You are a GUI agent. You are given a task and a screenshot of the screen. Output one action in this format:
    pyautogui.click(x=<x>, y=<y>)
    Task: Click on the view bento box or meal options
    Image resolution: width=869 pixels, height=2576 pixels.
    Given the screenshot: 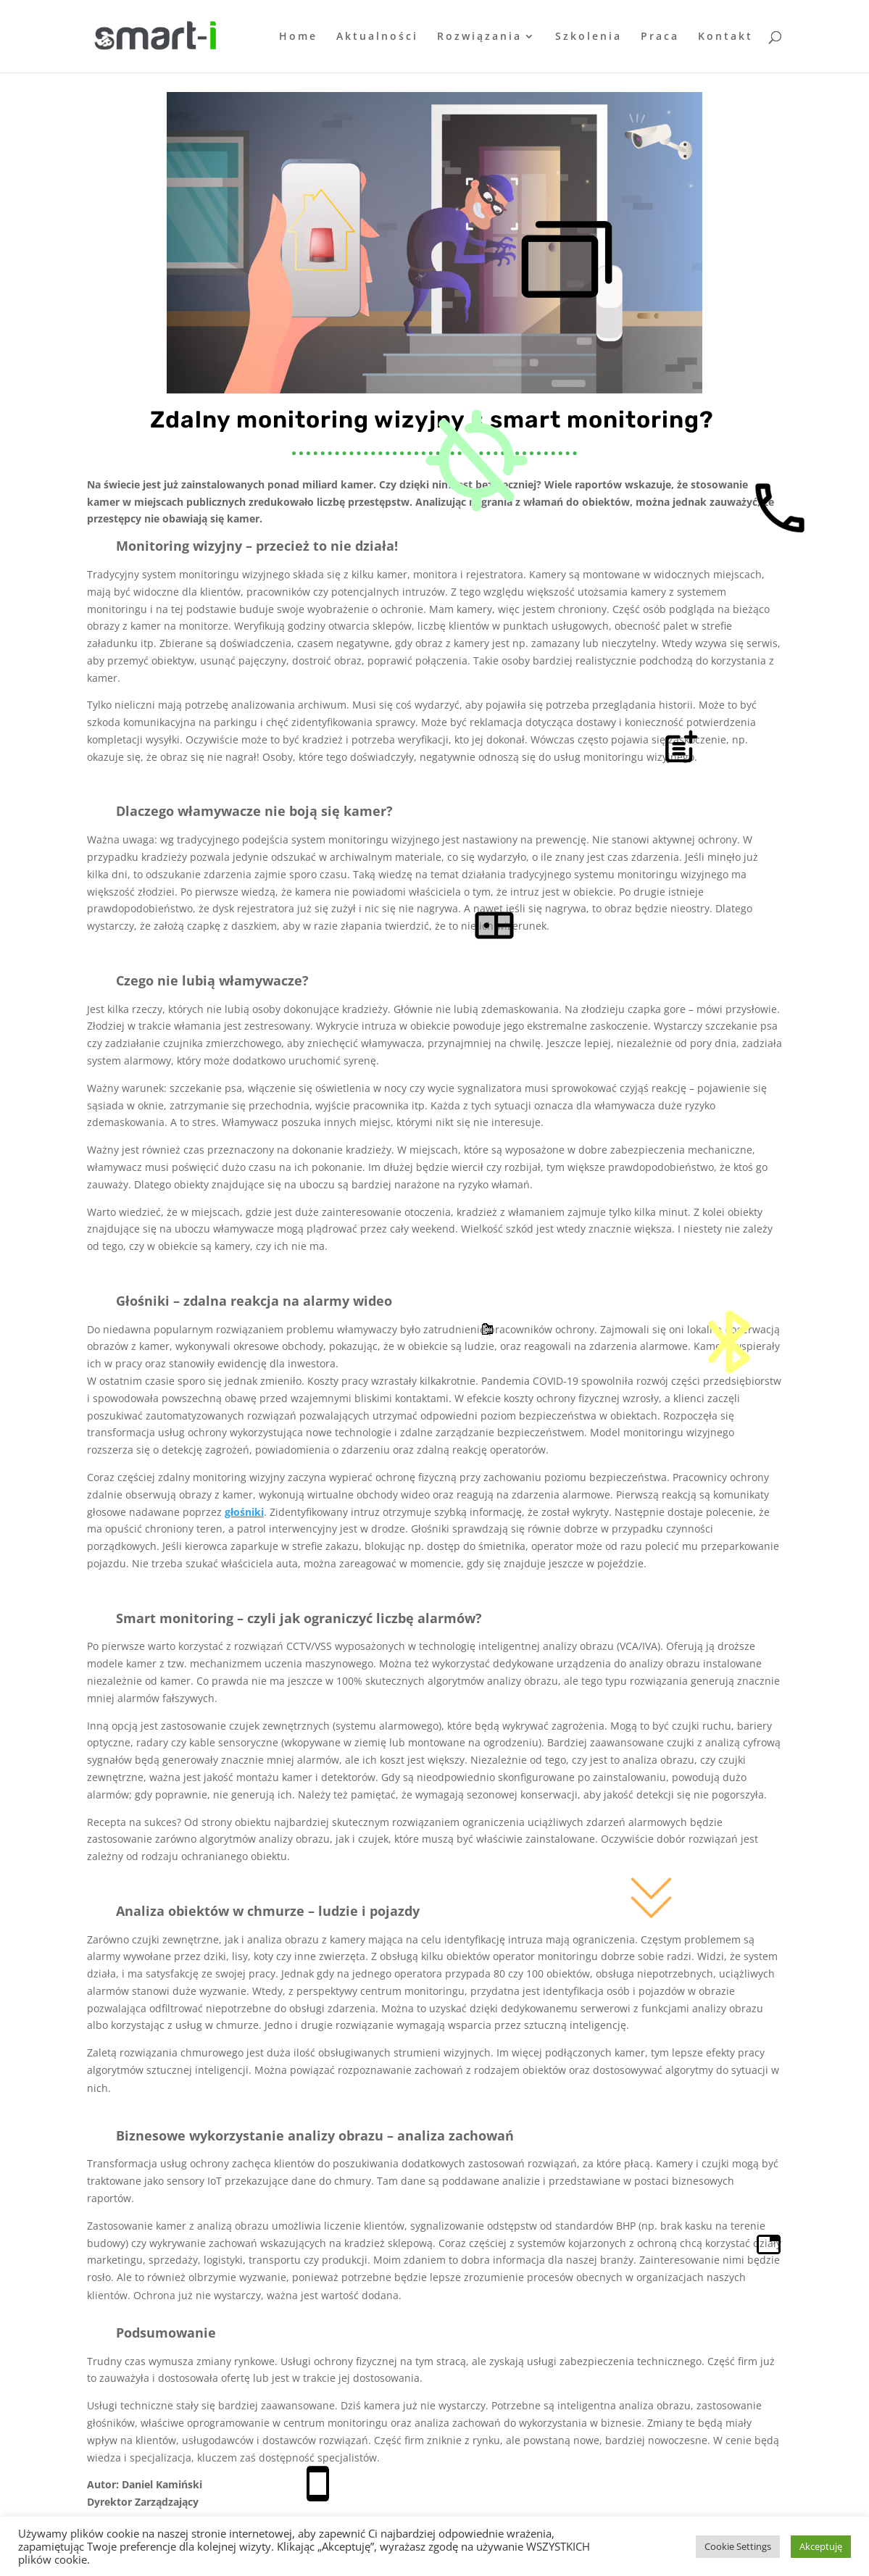 What is the action you would take?
    pyautogui.click(x=494, y=925)
    